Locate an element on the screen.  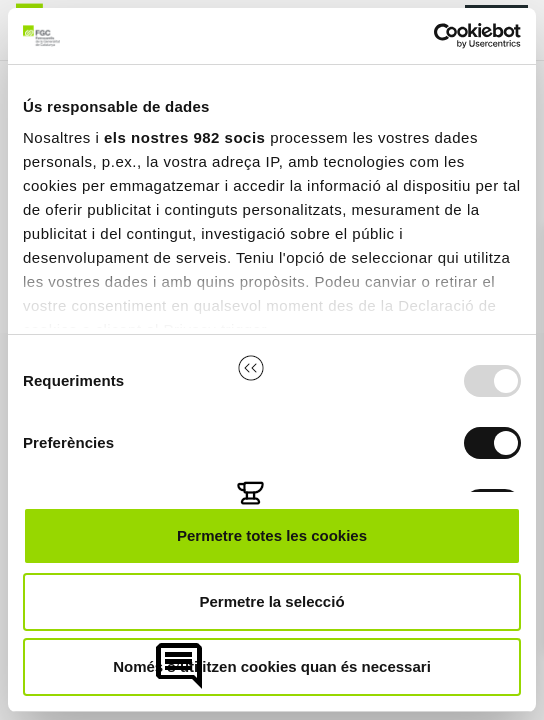
access crafting or forging tools is located at coordinates (250, 492).